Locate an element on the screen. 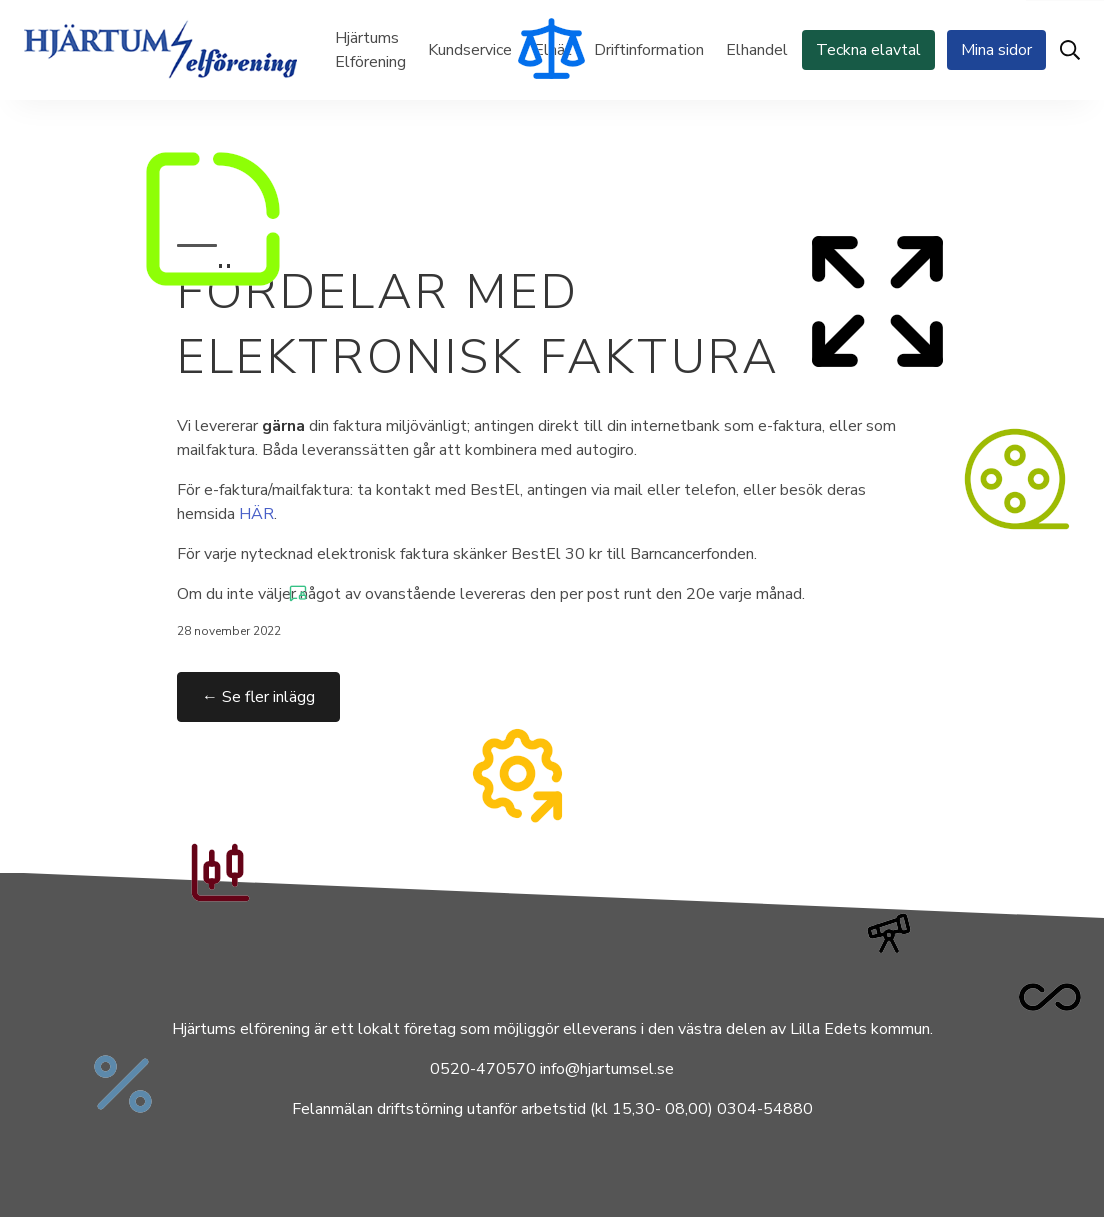  share app or system settings is located at coordinates (517, 773).